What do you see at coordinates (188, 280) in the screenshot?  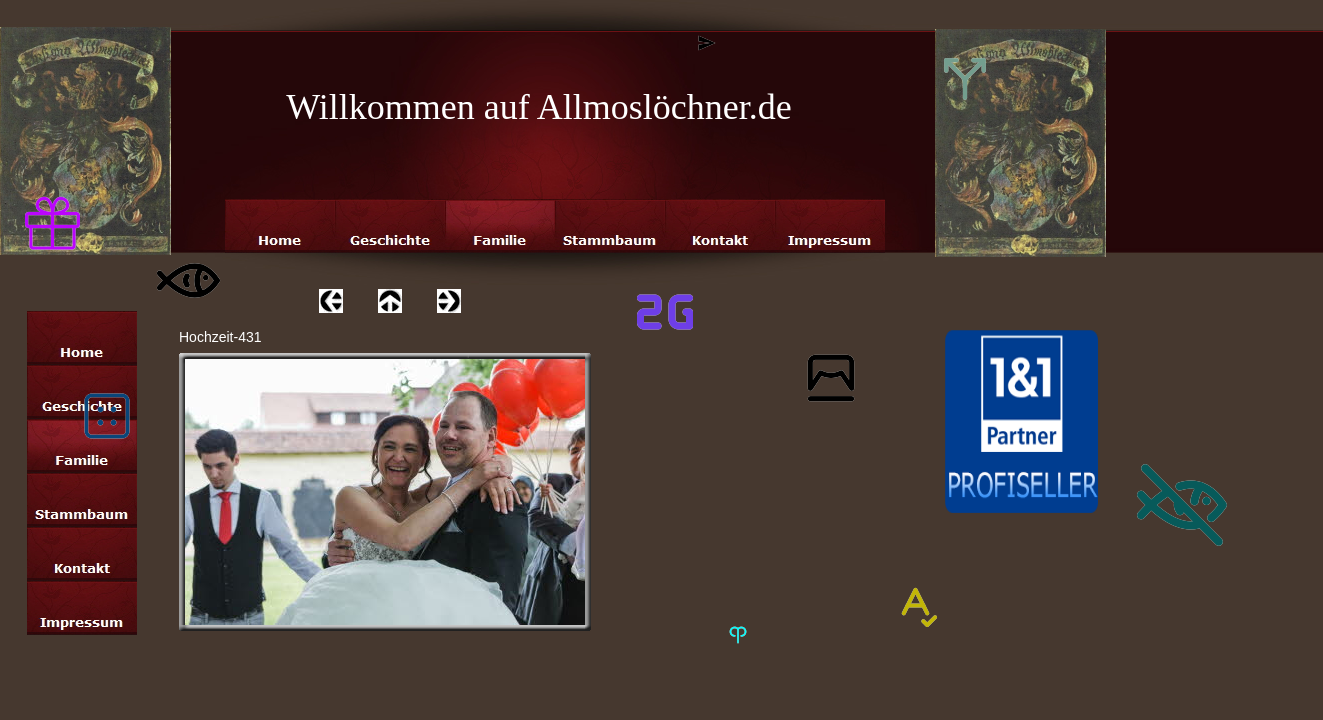 I see `browse seafood or fish-related content` at bounding box center [188, 280].